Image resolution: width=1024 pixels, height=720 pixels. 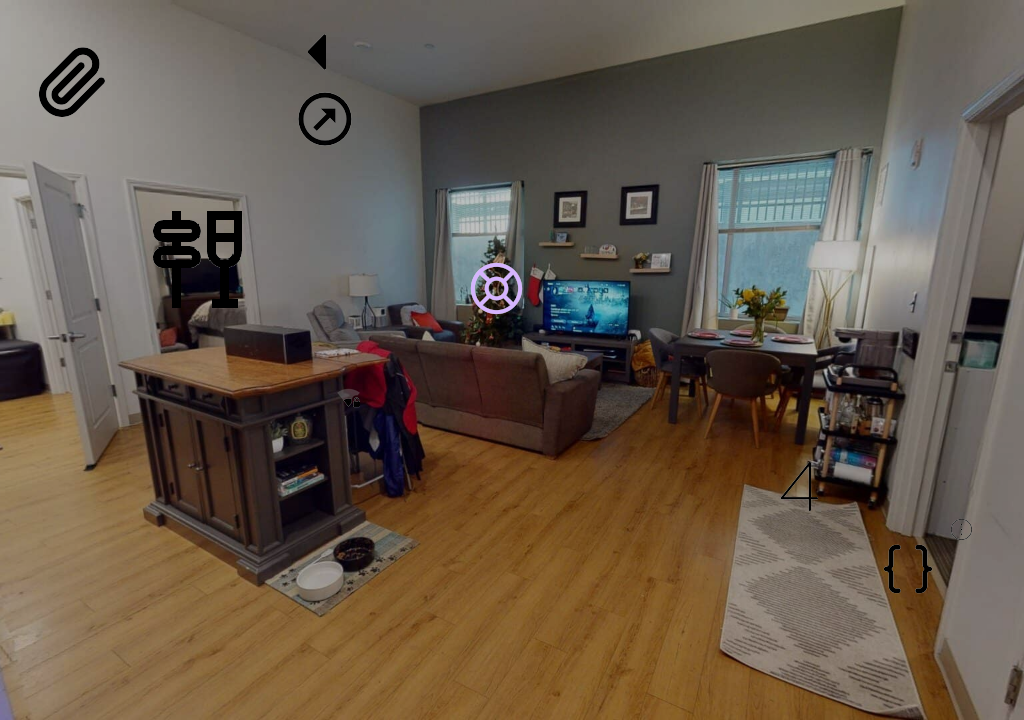 What do you see at coordinates (198, 259) in the screenshot?
I see `browse tapas or small plates menu` at bounding box center [198, 259].